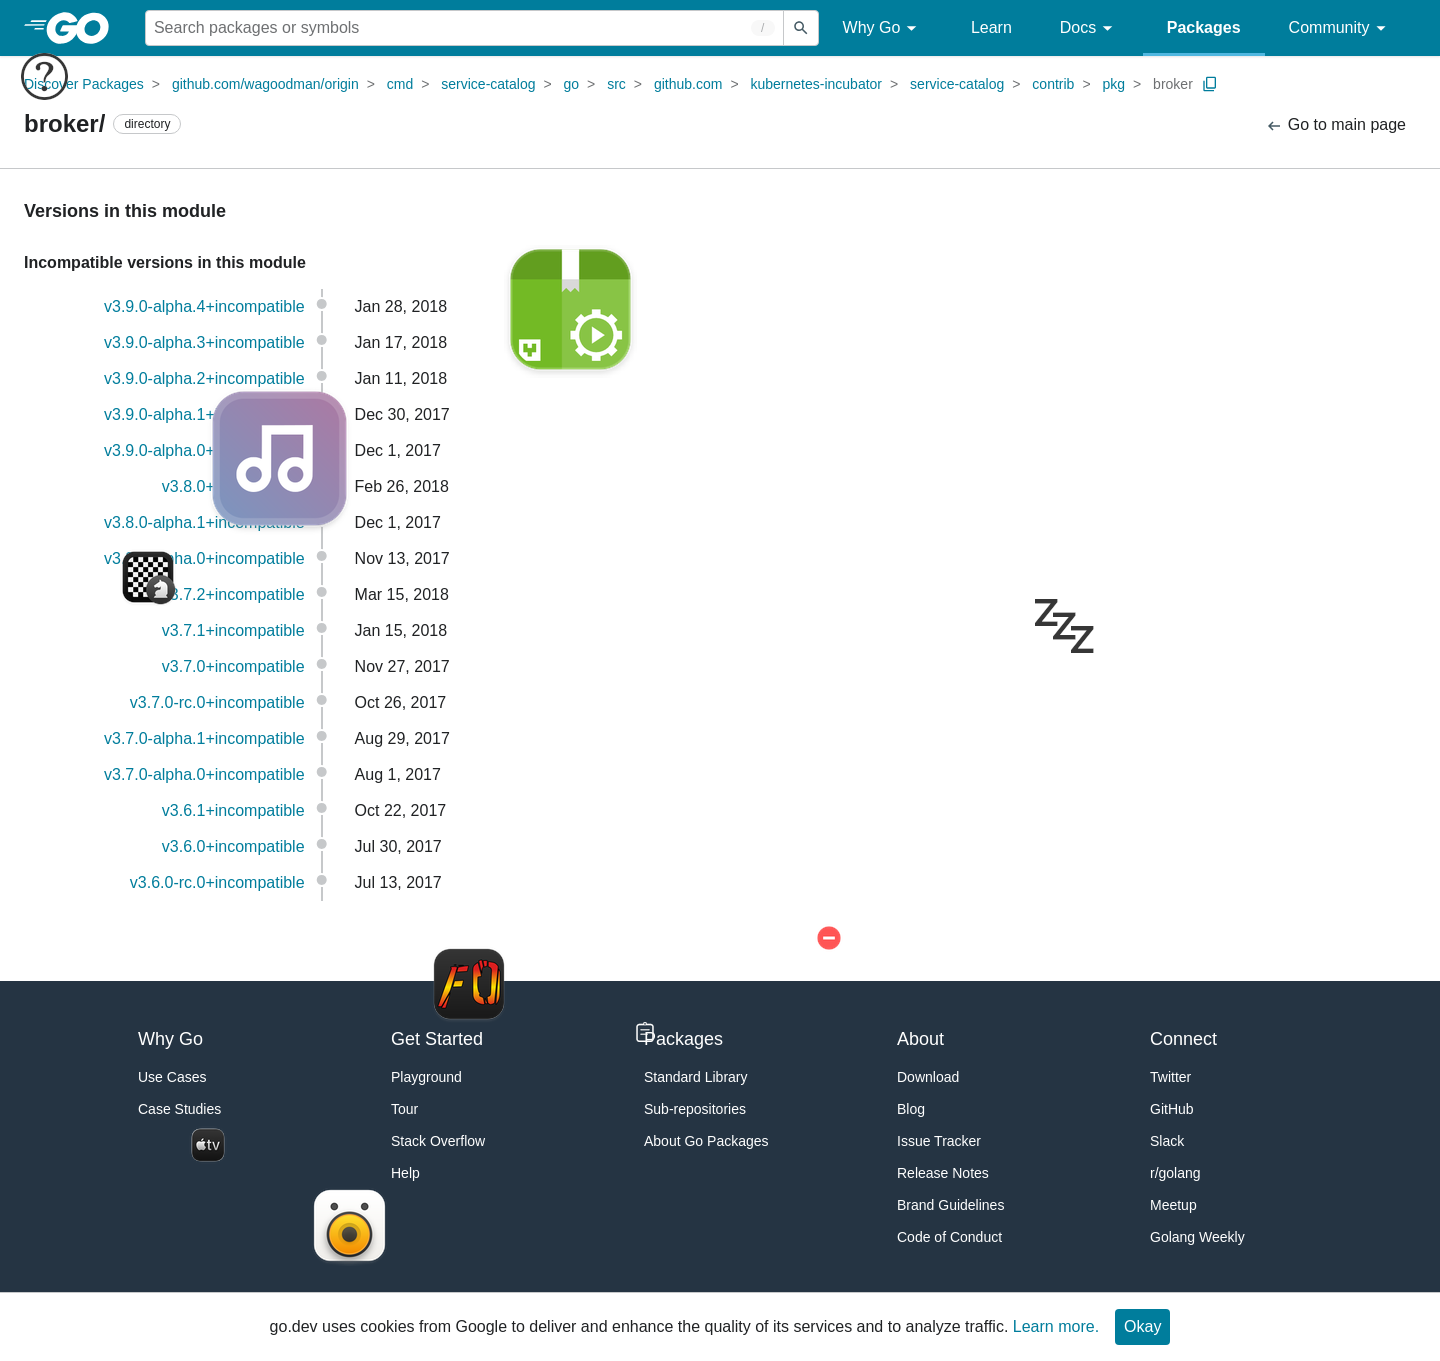  I want to click on launch the flatout racing game, so click(469, 984).